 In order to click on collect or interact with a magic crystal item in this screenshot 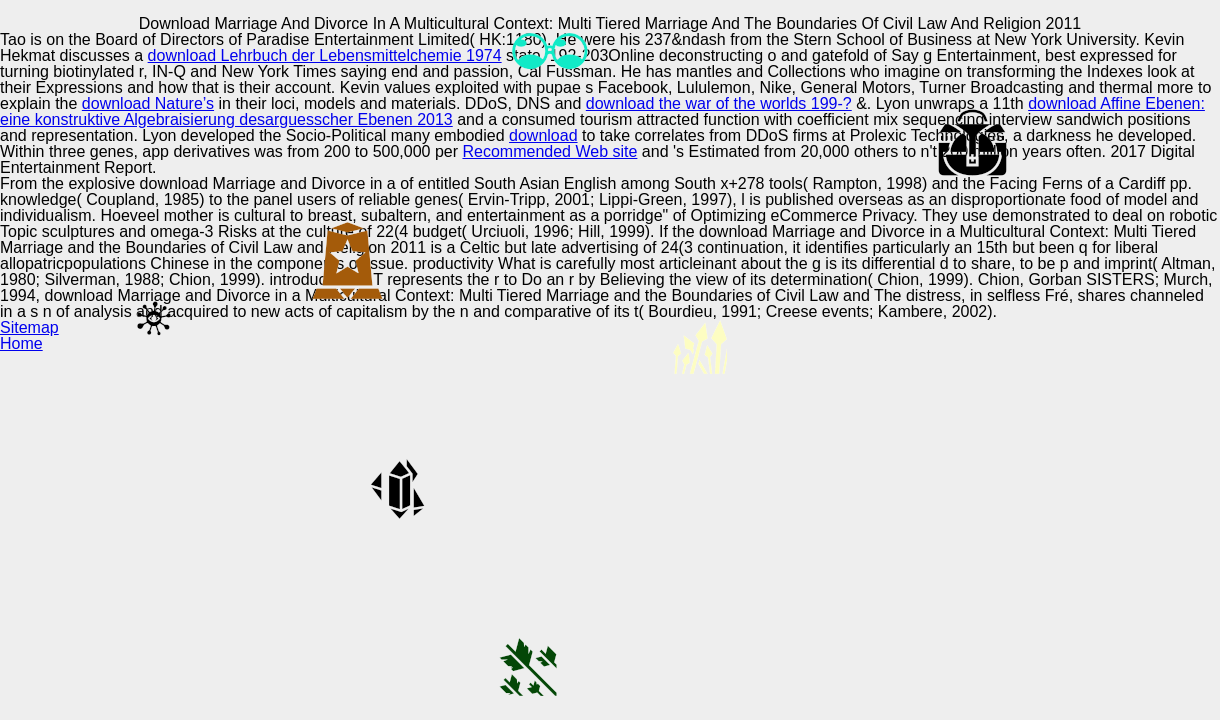, I will do `click(398, 488)`.